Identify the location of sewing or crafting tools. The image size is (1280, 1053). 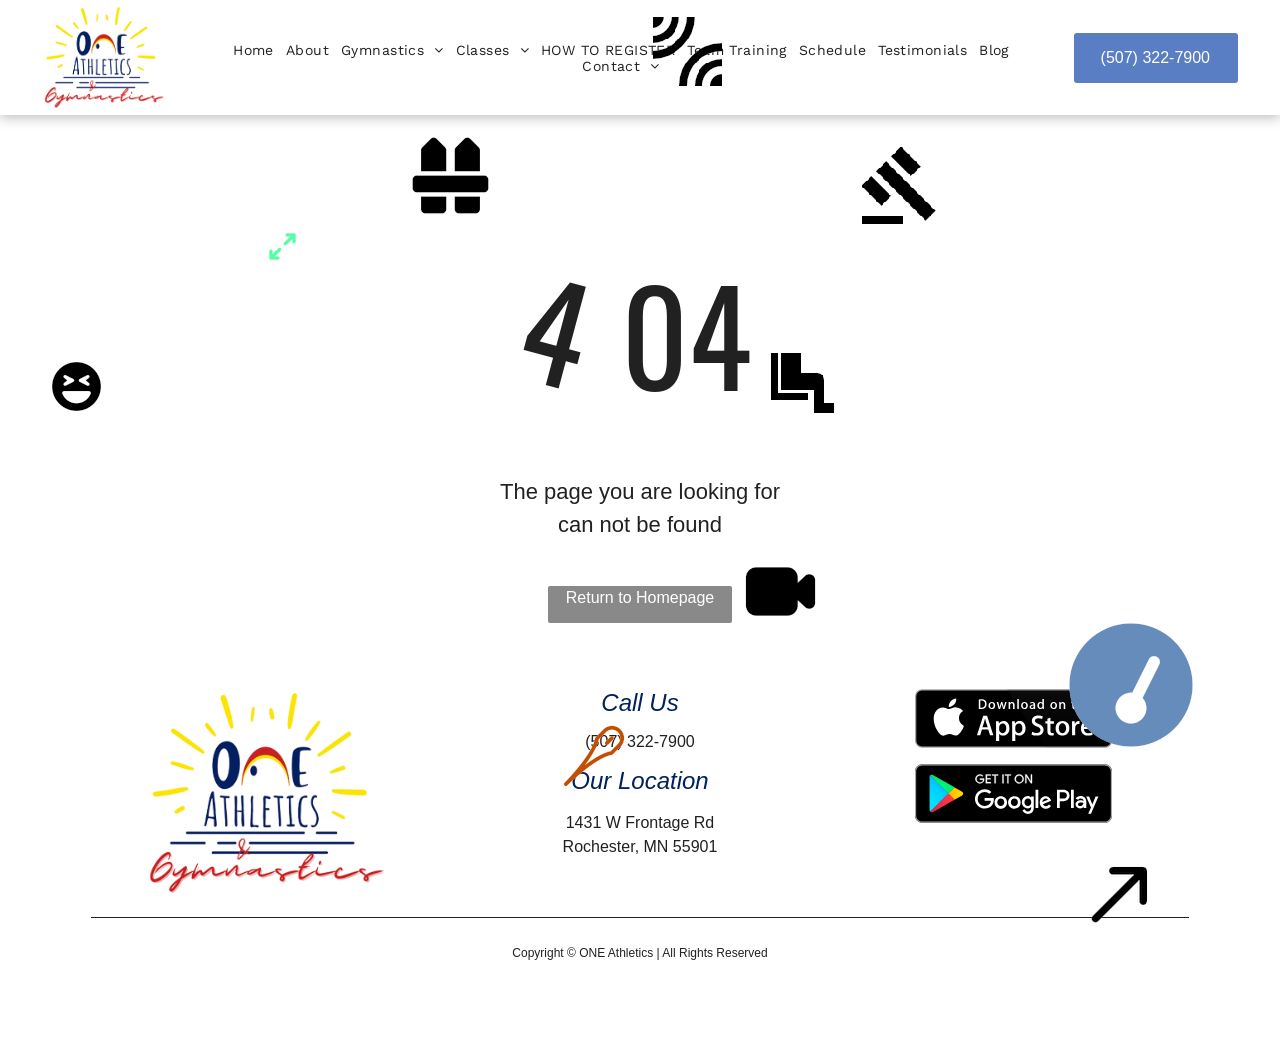
(594, 756).